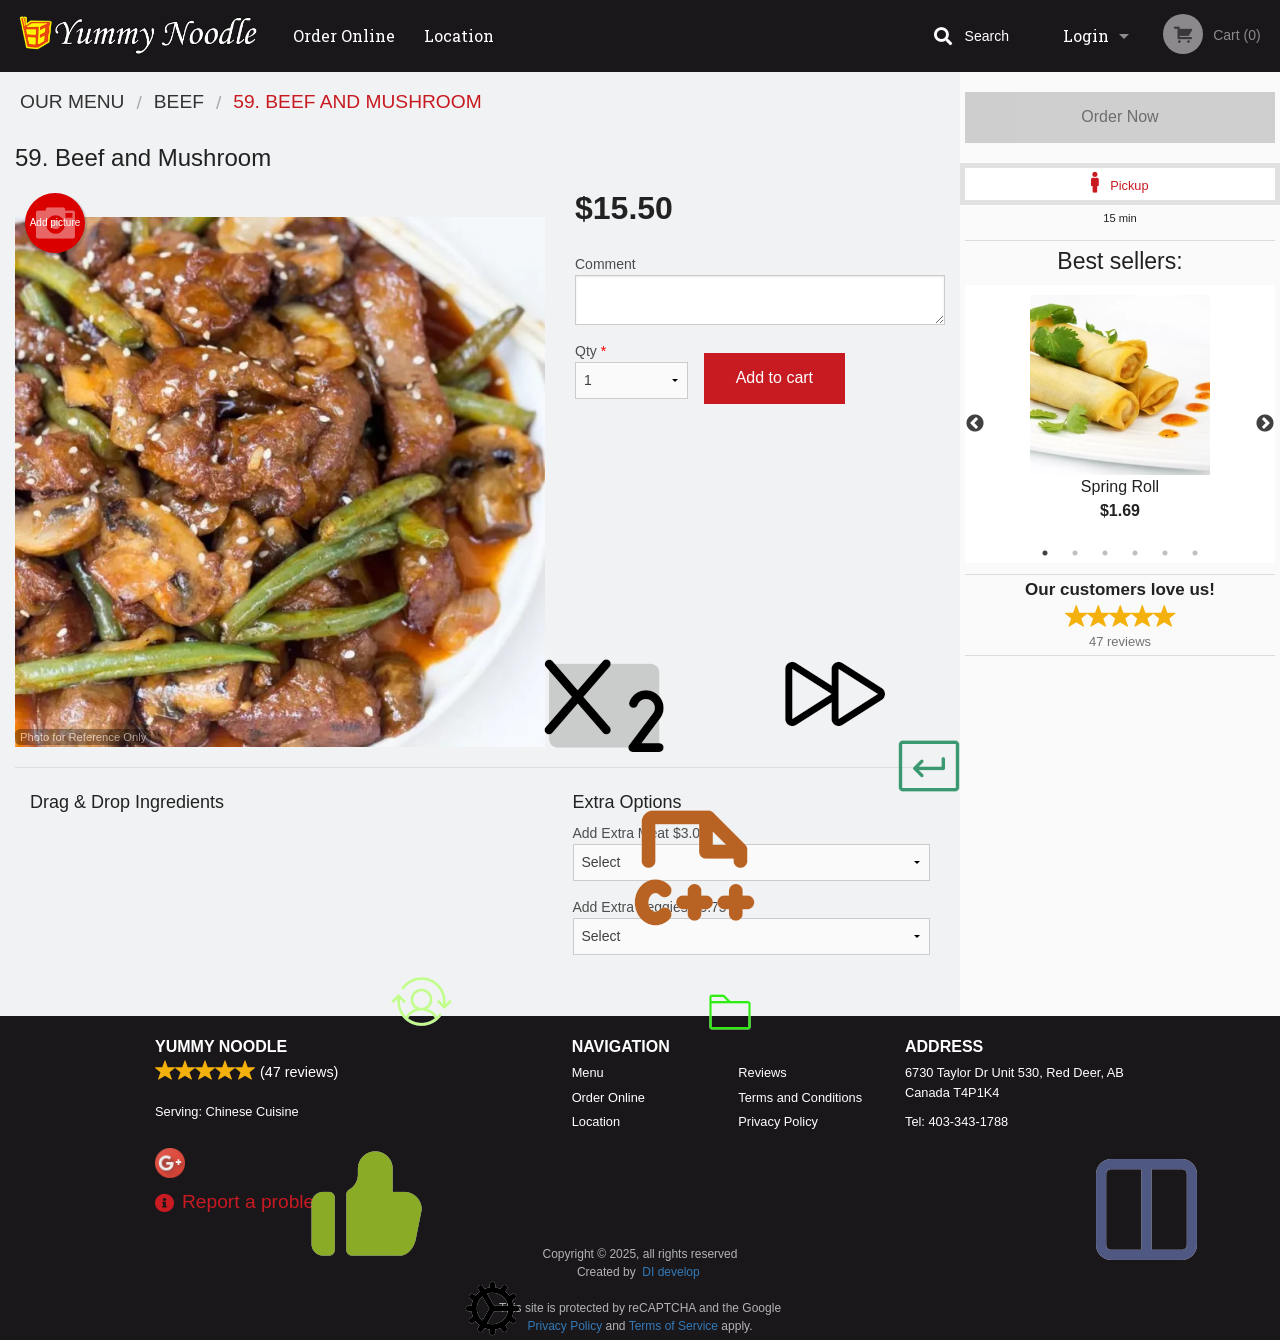 Image resolution: width=1280 pixels, height=1340 pixels. Describe the element at coordinates (597, 703) in the screenshot. I see `apply subscript formatting to selected text` at that location.